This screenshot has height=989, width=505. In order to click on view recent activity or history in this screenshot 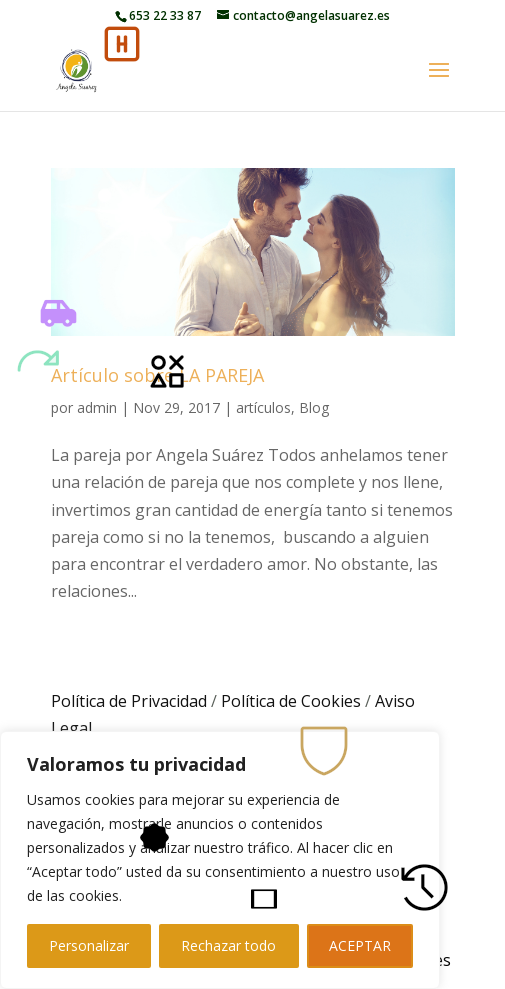, I will do `click(424, 887)`.